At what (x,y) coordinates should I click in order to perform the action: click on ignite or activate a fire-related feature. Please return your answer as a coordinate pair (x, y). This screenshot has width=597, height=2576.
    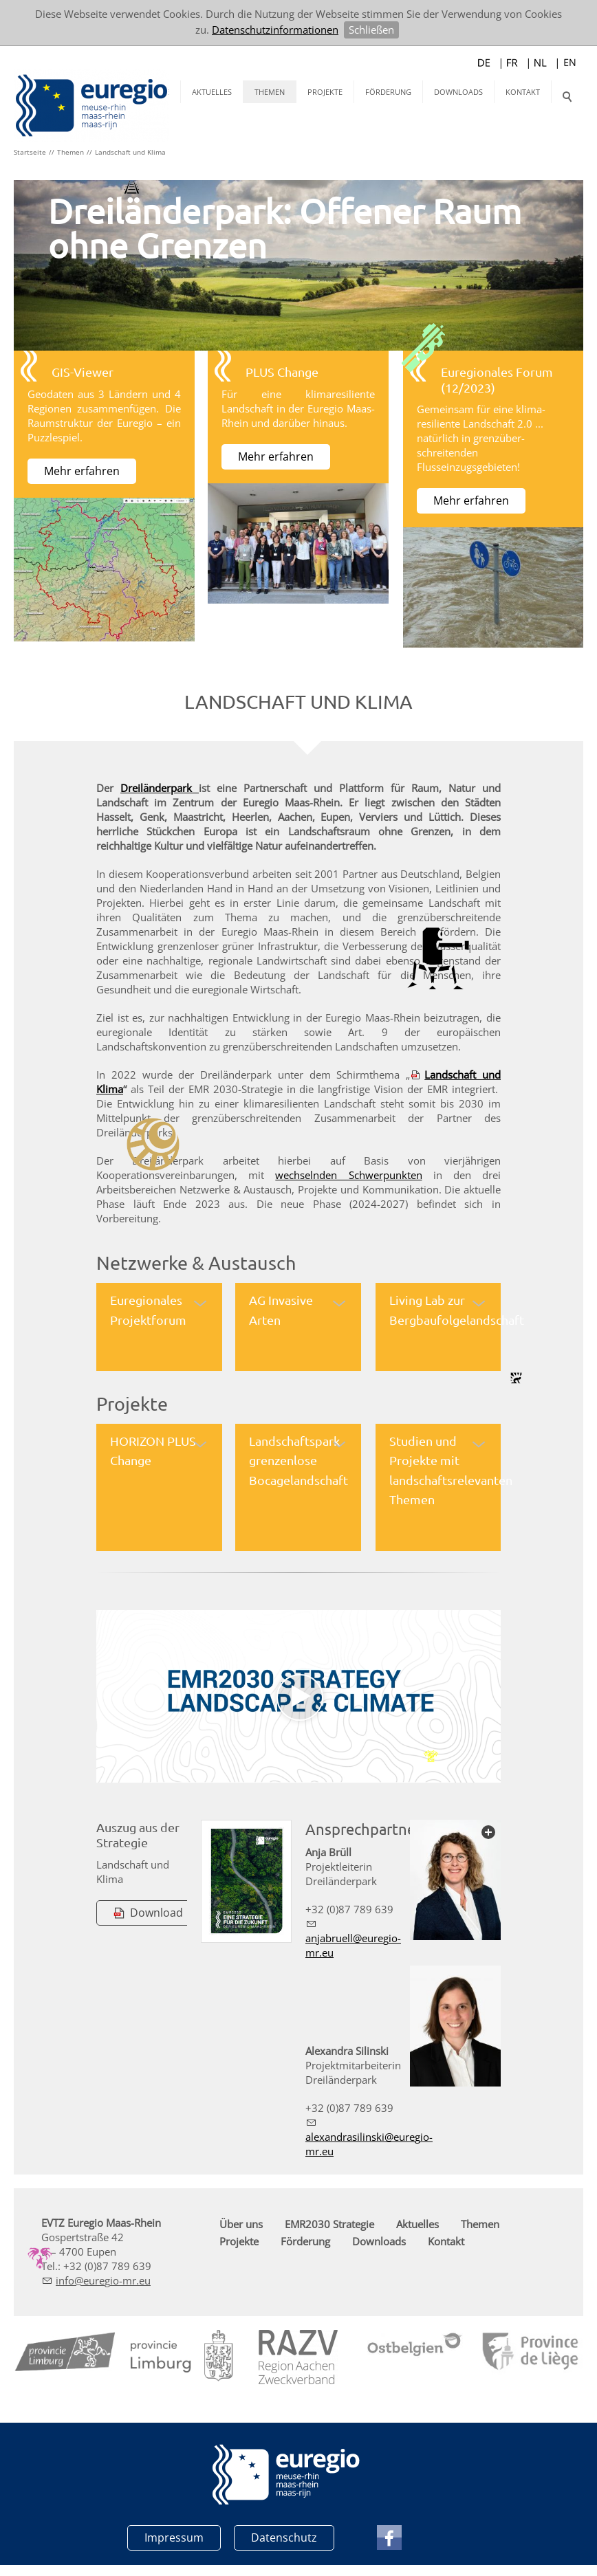
    Looking at the image, I should click on (39, 2256).